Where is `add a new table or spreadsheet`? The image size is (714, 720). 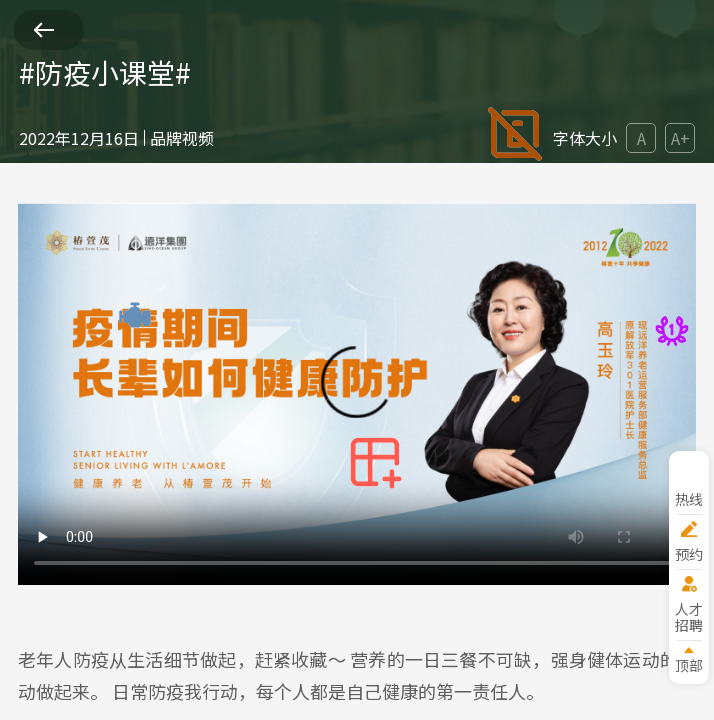 add a new table or spreadsheet is located at coordinates (375, 462).